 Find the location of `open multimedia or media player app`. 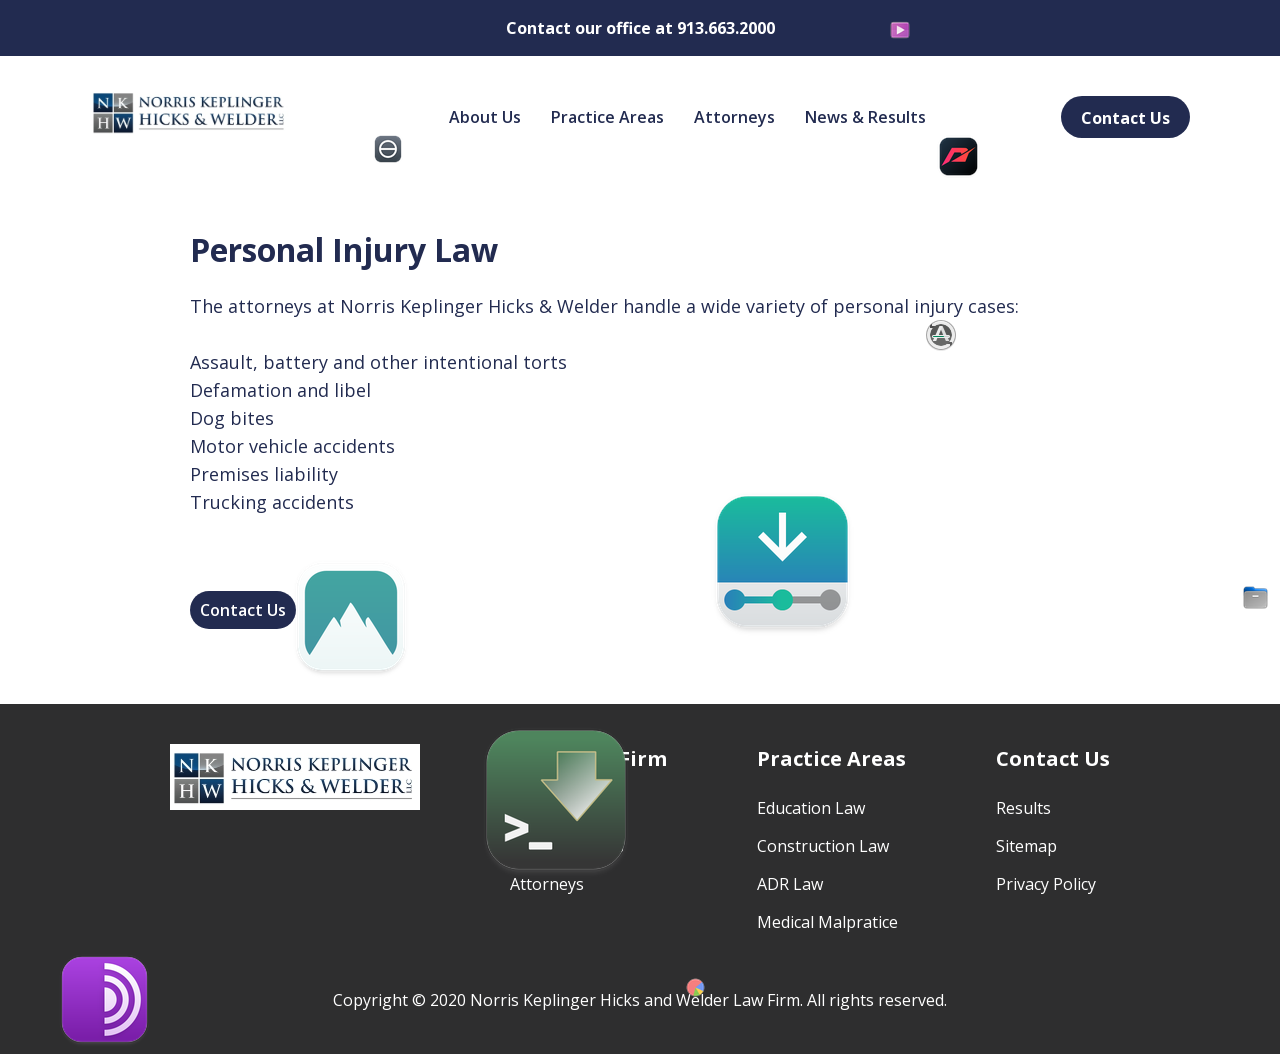

open multimedia or media player app is located at coordinates (900, 30).